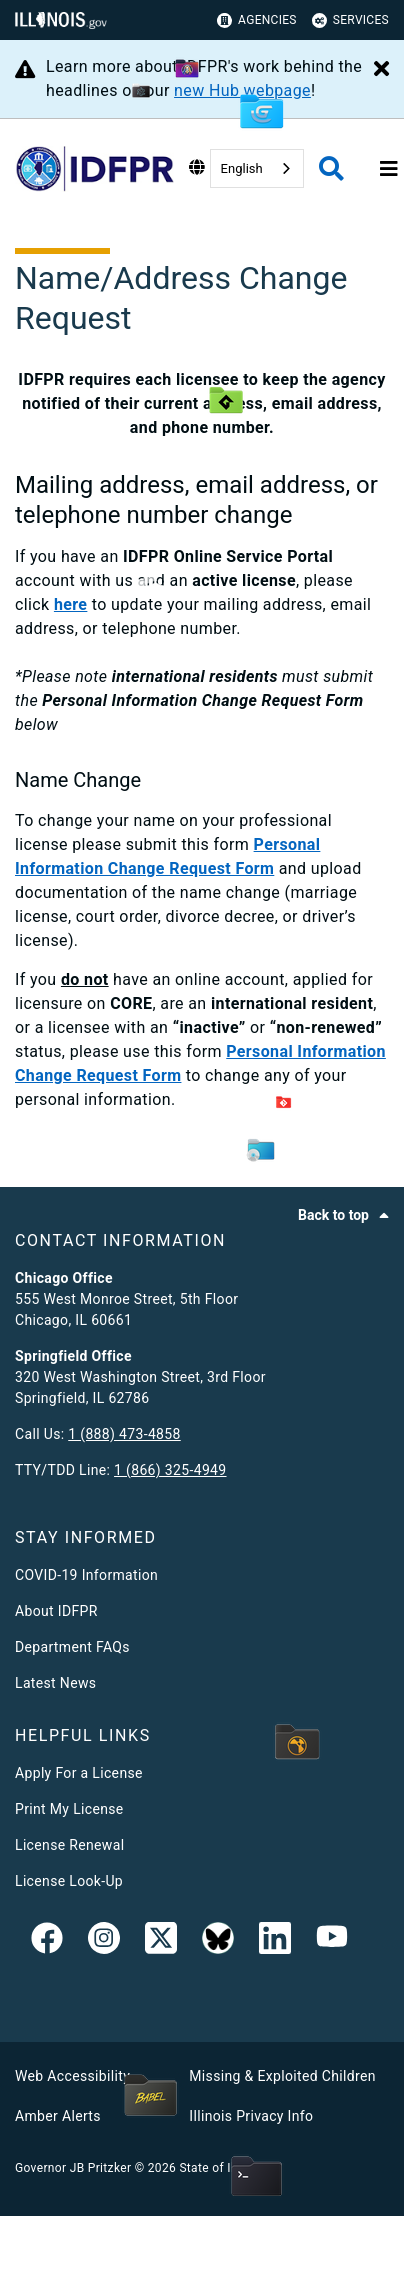 The width and height of the screenshot is (404, 2288). I want to click on open Leonardo.ai project folder, so click(187, 69).